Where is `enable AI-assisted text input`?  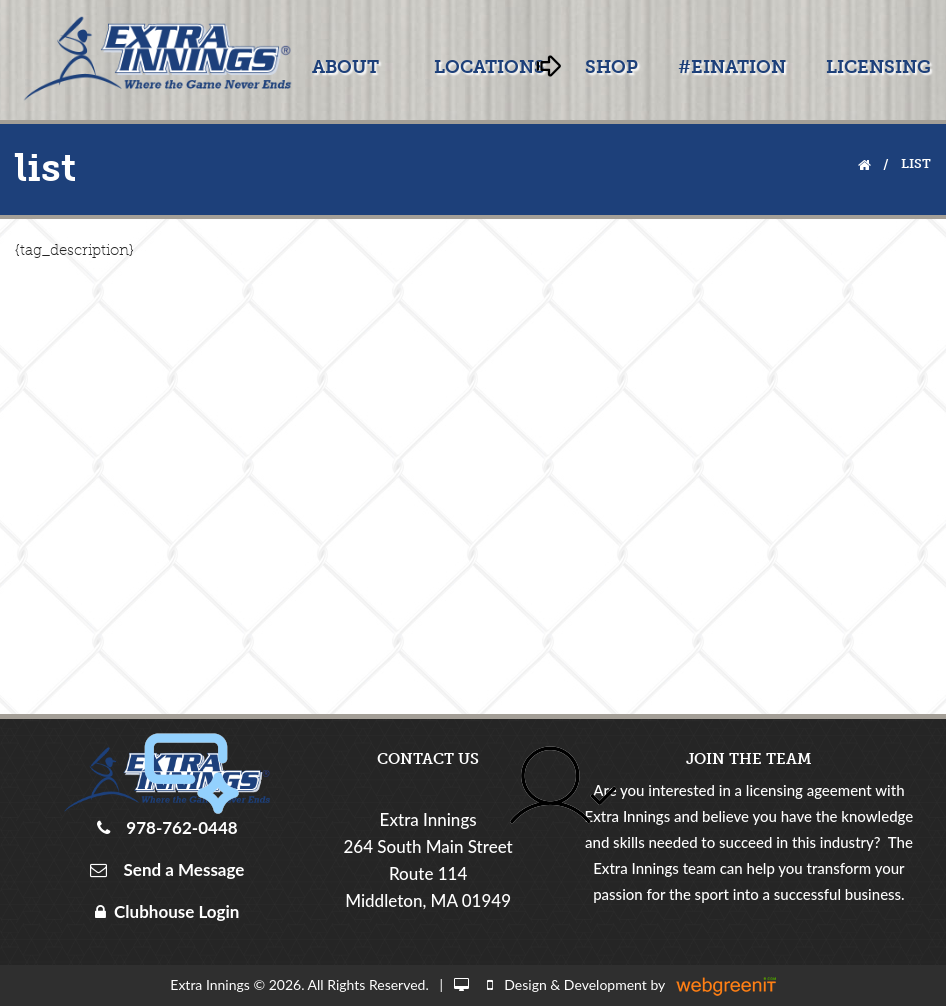 enable AI-assisted text input is located at coordinates (186, 761).